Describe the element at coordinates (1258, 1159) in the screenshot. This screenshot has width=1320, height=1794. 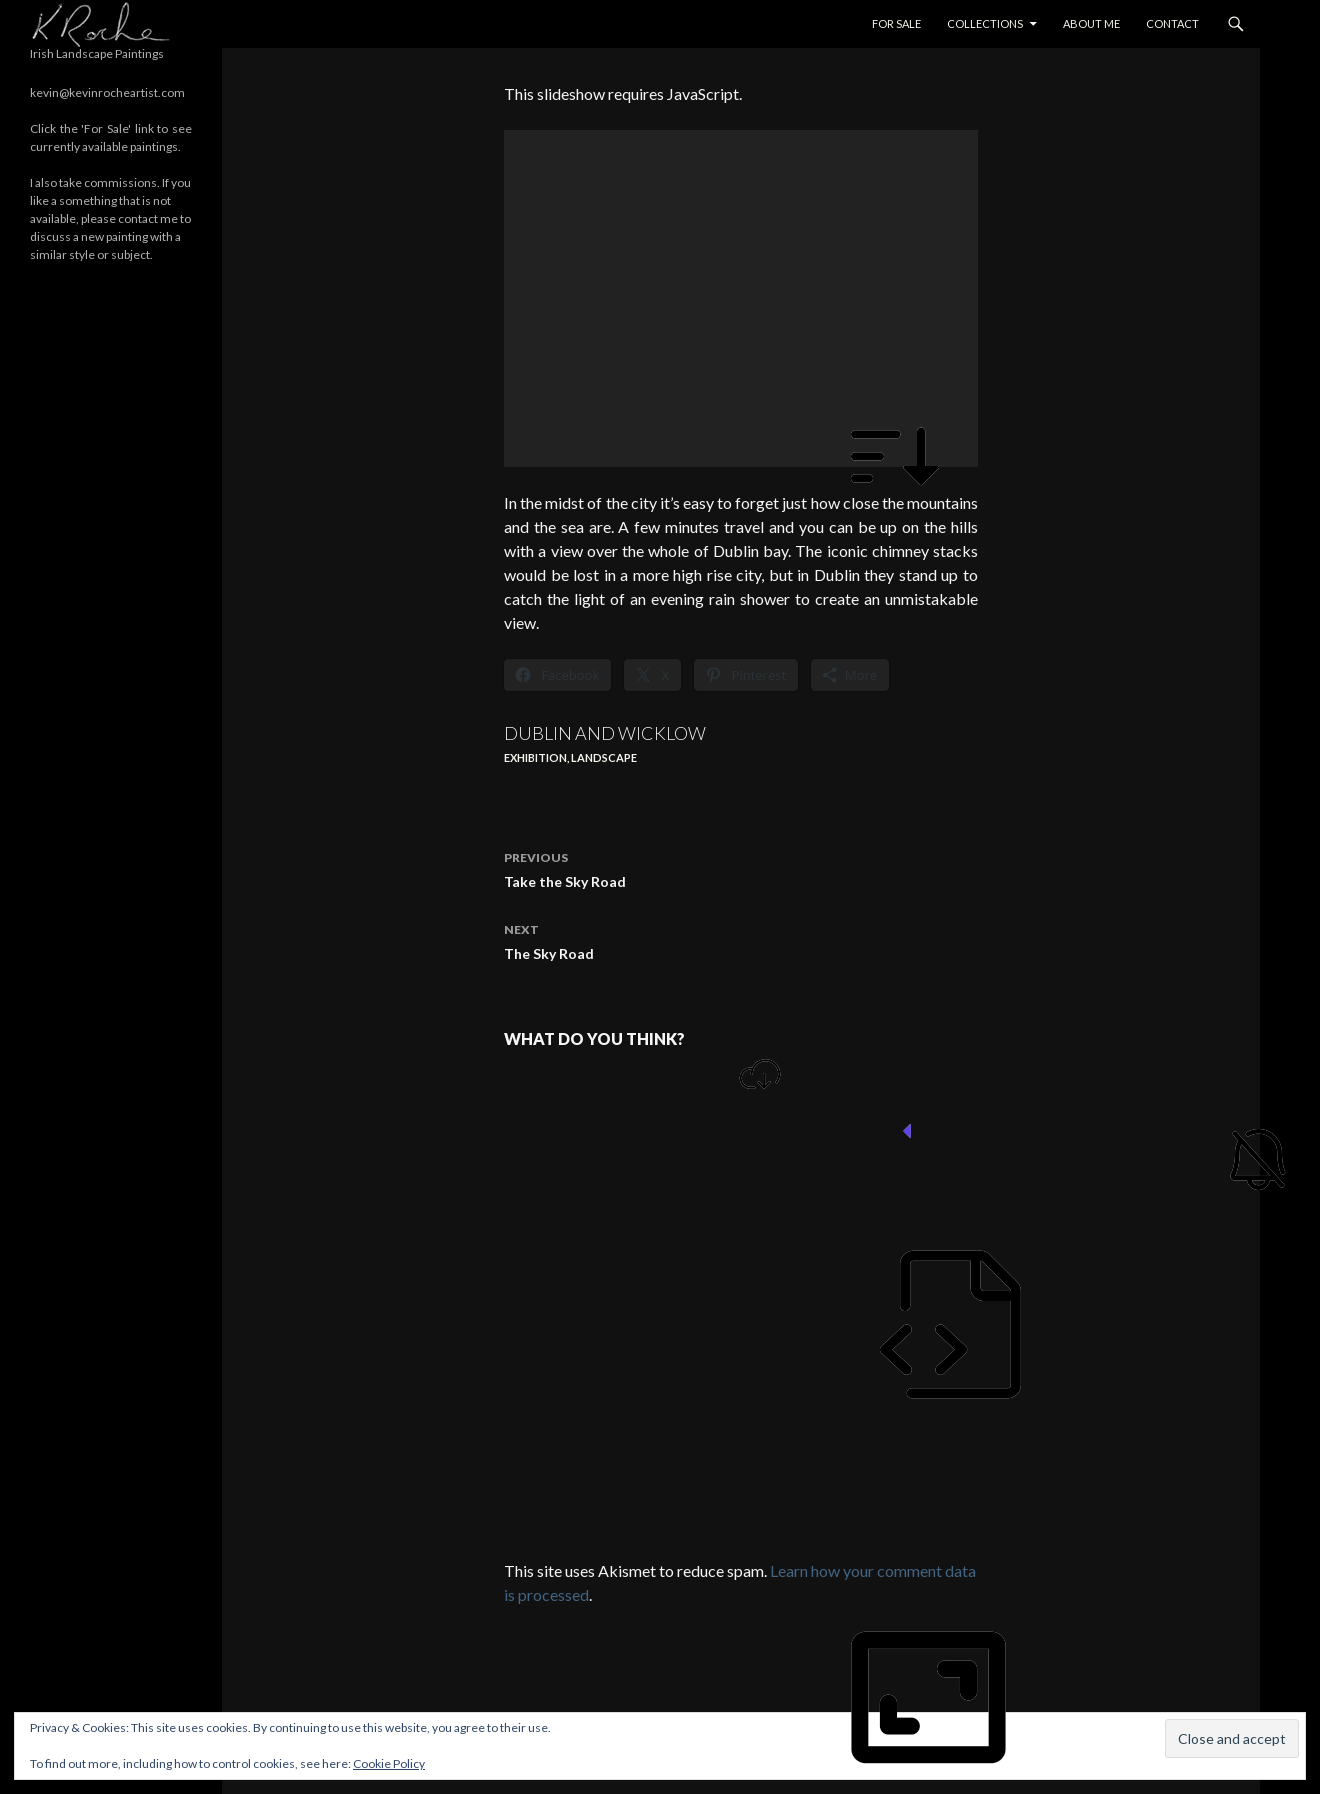
I see `mute notifications` at that location.